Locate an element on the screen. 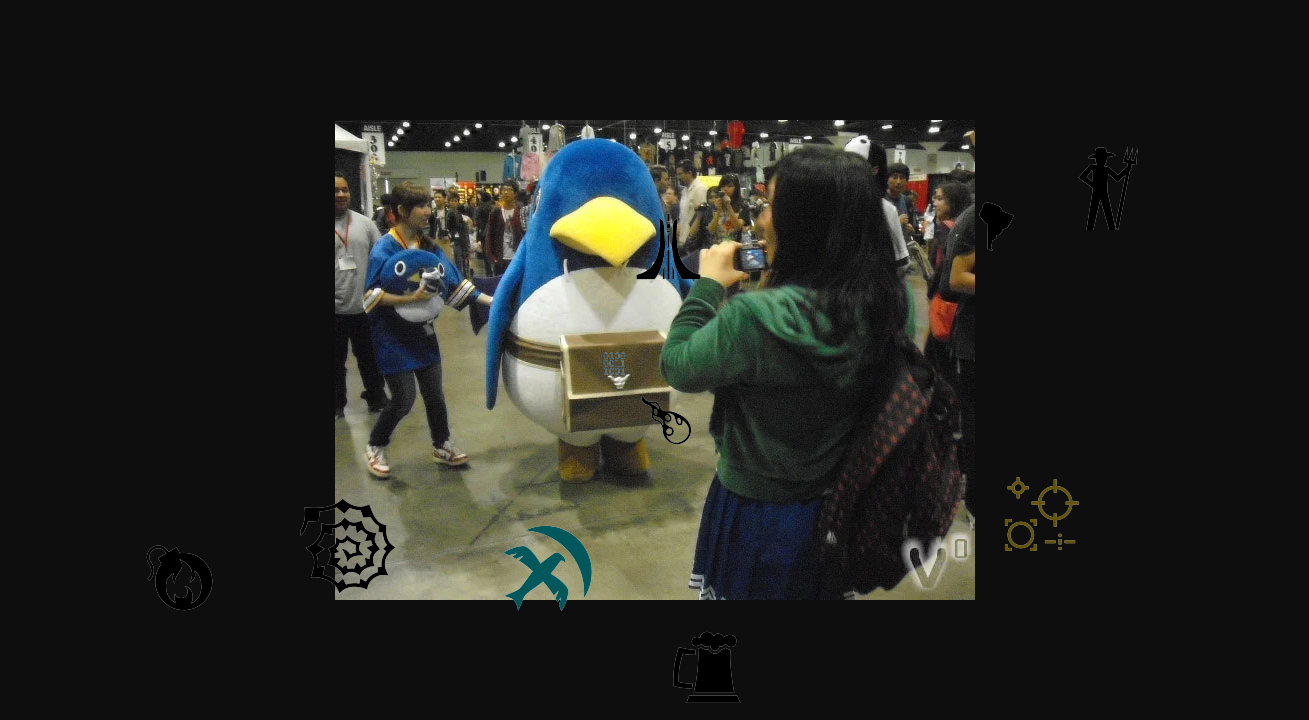 This screenshot has width=1309, height=720. cast a plasma or energy attack is located at coordinates (666, 419).